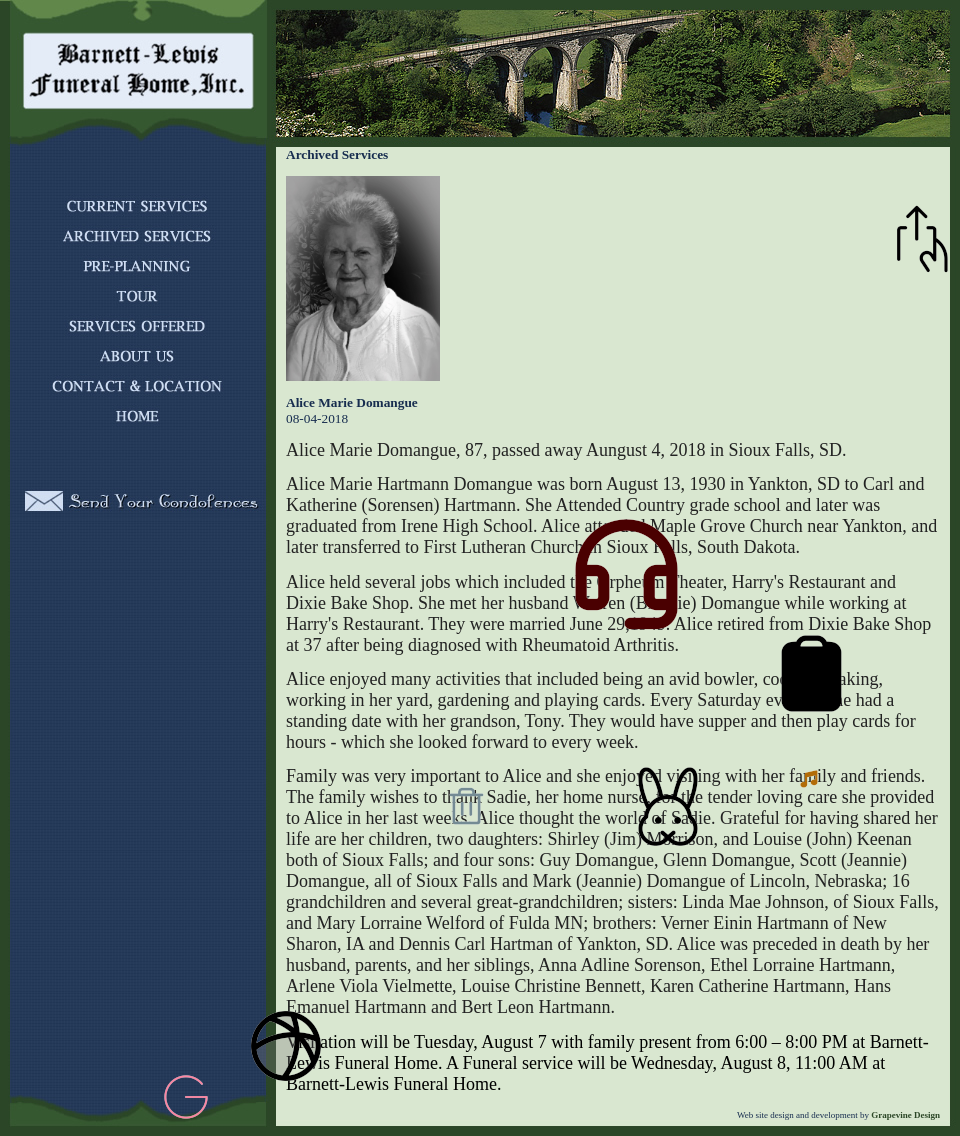 The width and height of the screenshot is (960, 1136). Describe the element at coordinates (668, 808) in the screenshot. I see `access pet or animal-related features` at that location.